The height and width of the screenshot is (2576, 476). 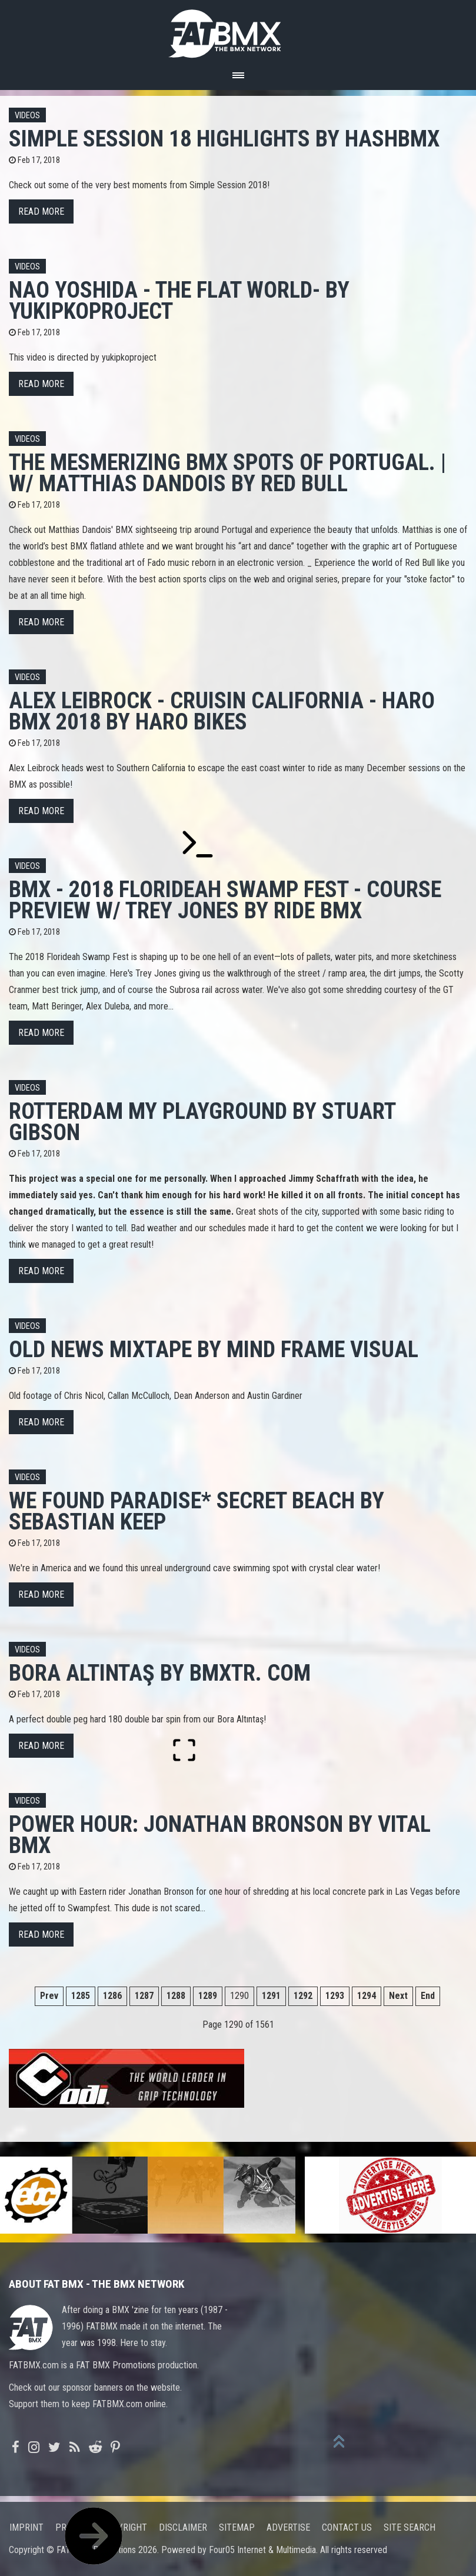 What do you see at coordinates (94, 2536) in the screenshot?
I see `proceed to the next step or screen` at bounding box center [94, 2536].